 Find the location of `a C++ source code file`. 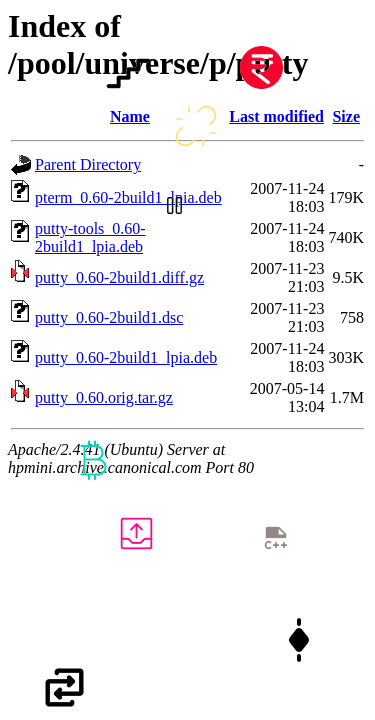

a C++ source code file is located at coordinates (276, 539).